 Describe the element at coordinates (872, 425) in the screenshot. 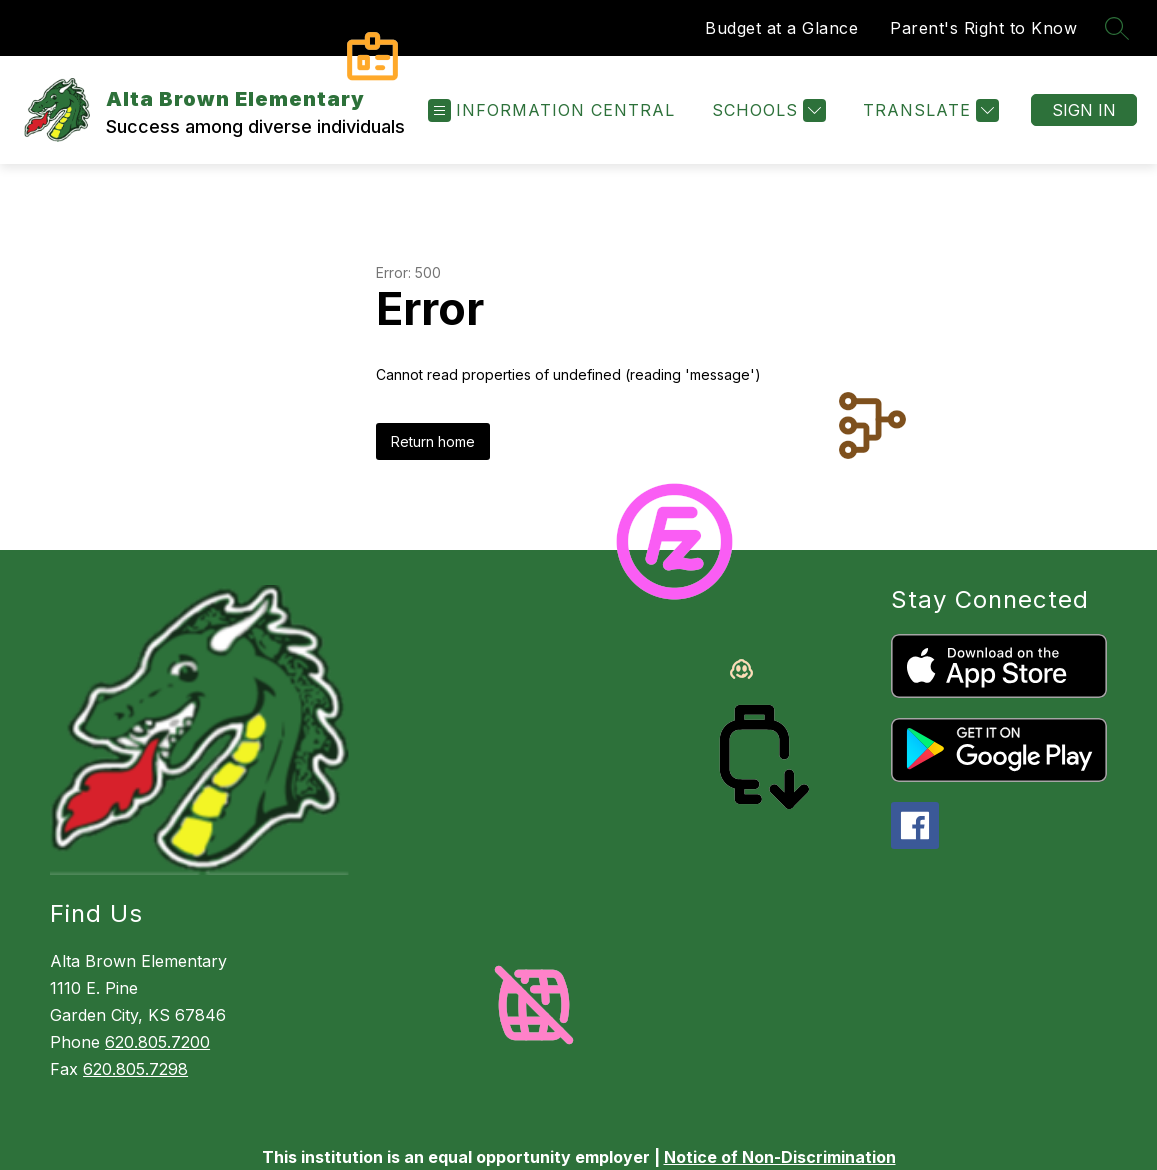

I see `view tournament bracket` at that location.